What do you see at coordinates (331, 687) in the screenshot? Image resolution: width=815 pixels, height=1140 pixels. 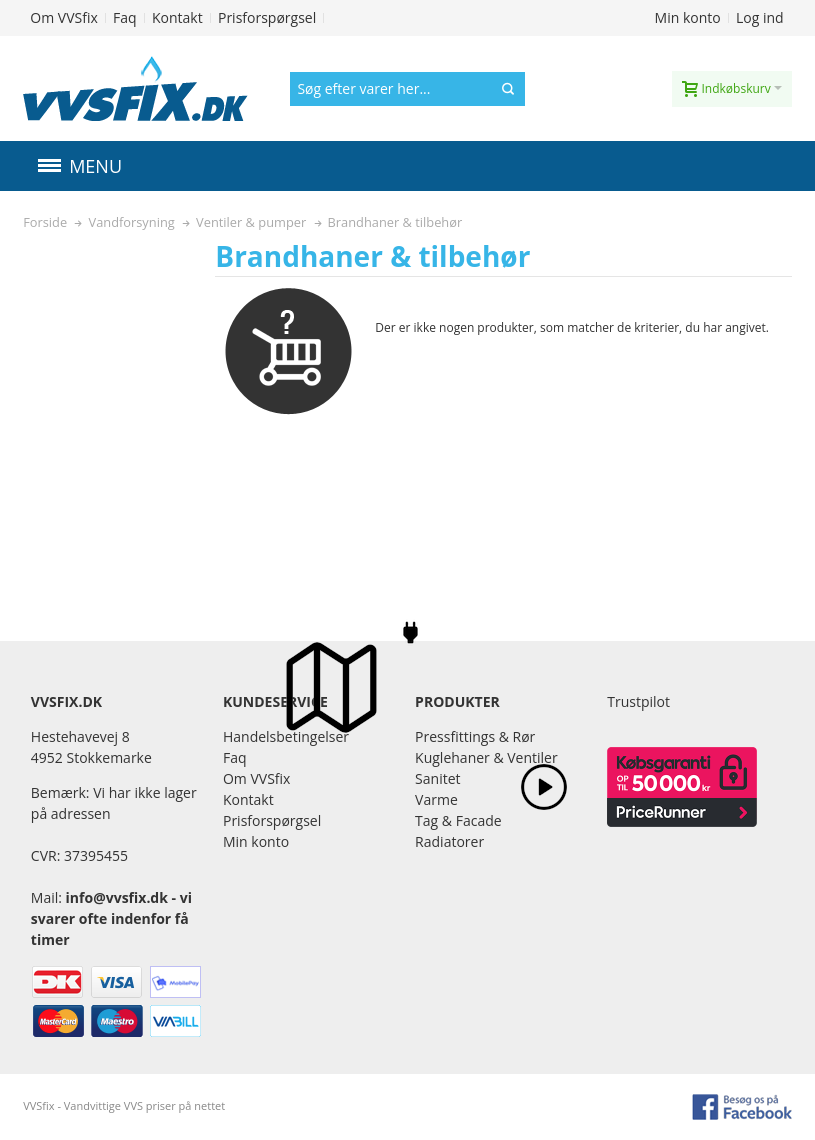 I see `view map` at bounding box center [331, 687].